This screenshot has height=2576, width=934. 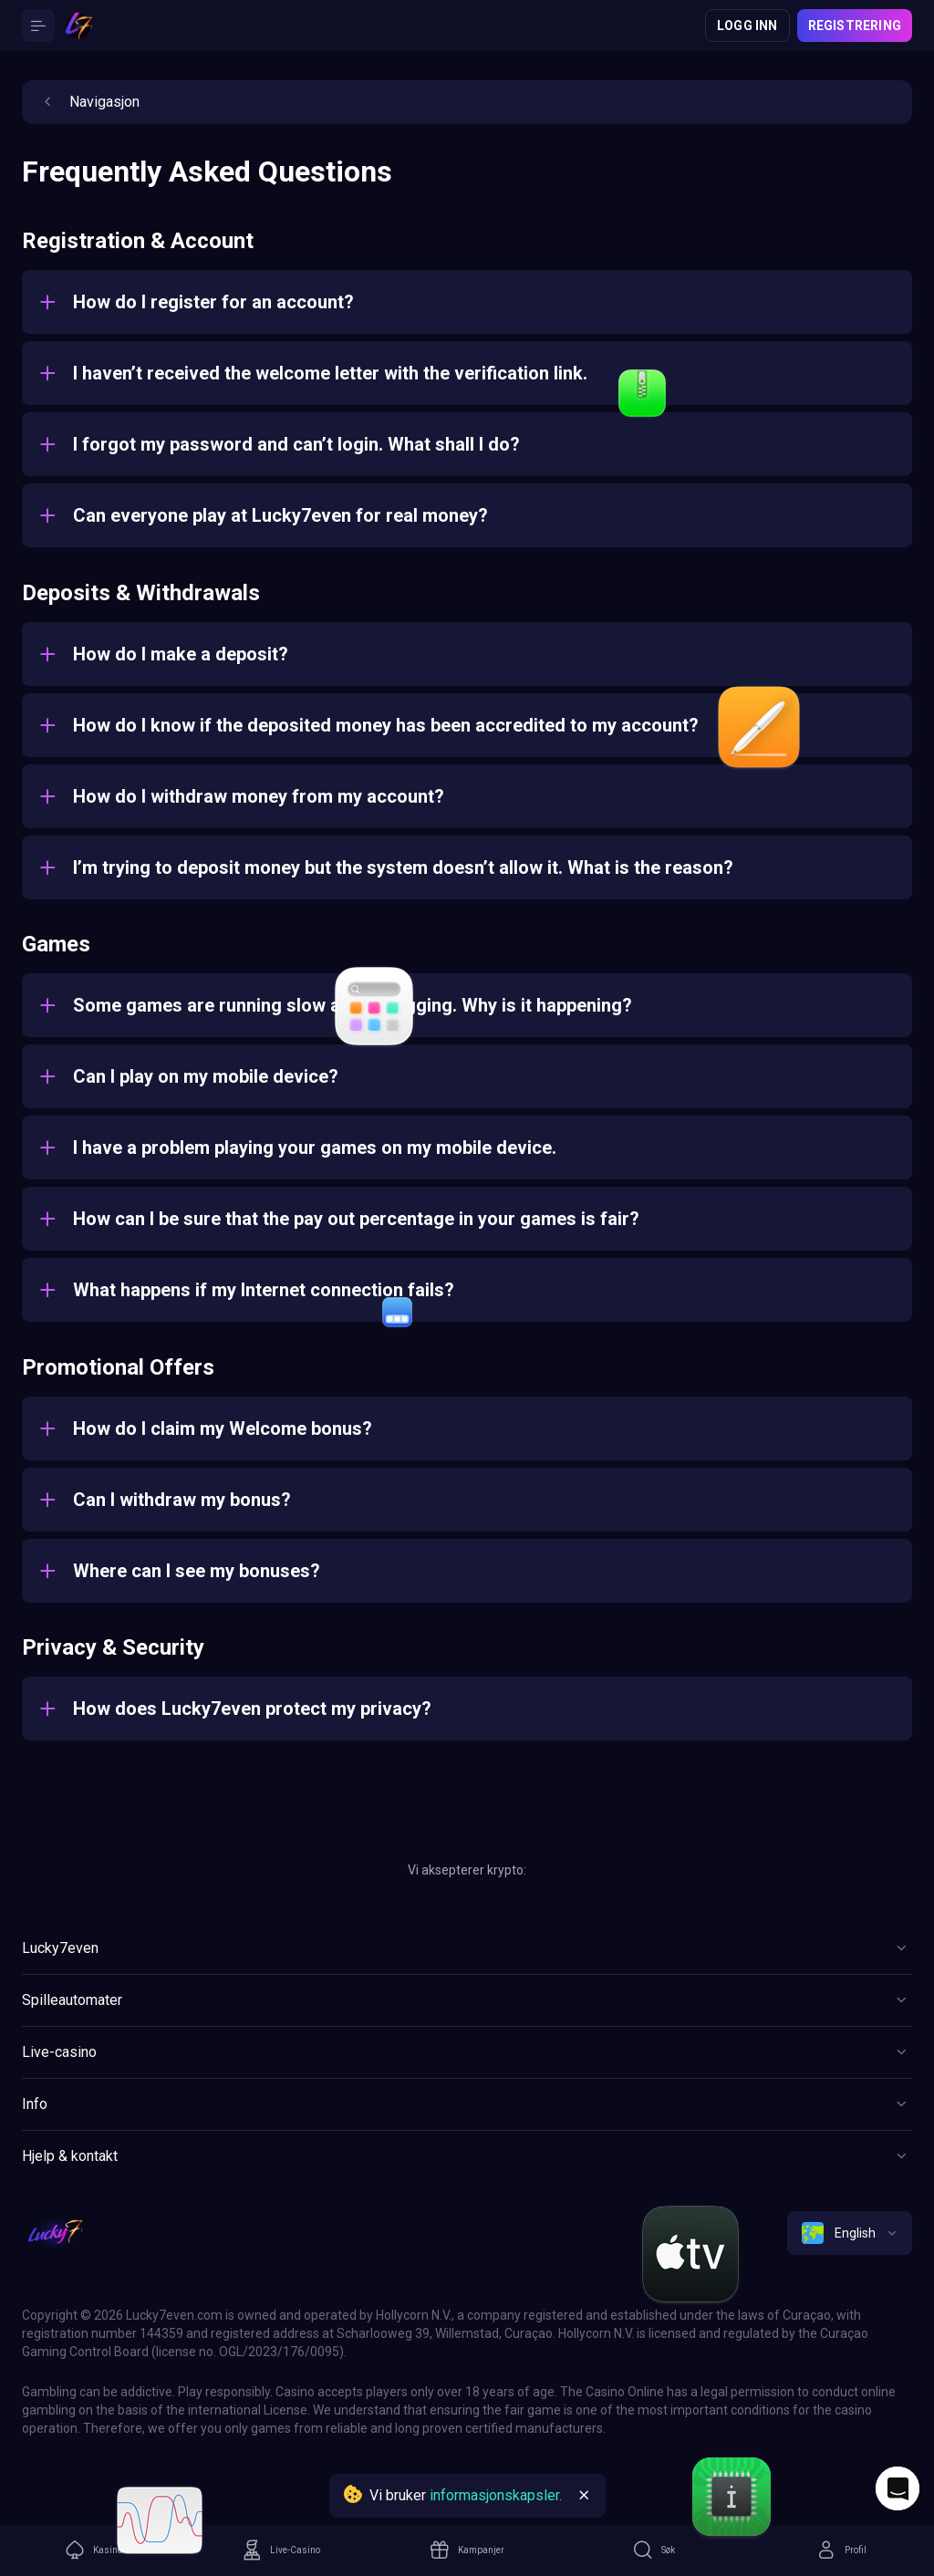 What do you see at coordinates (732, 2497) in the screenshot?
I see `open hwloc hardware locality utility` at bounding box center [732, 2497].